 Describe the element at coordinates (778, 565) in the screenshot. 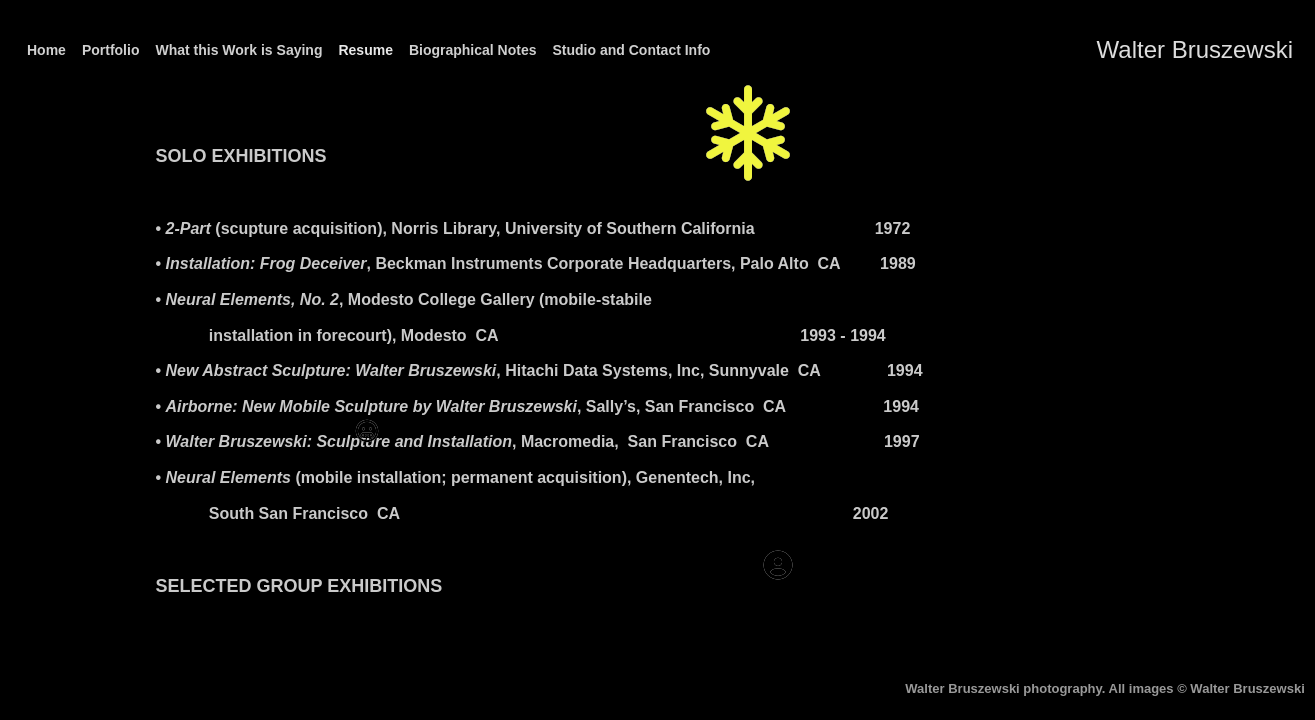

I see `view your profile` at that location.